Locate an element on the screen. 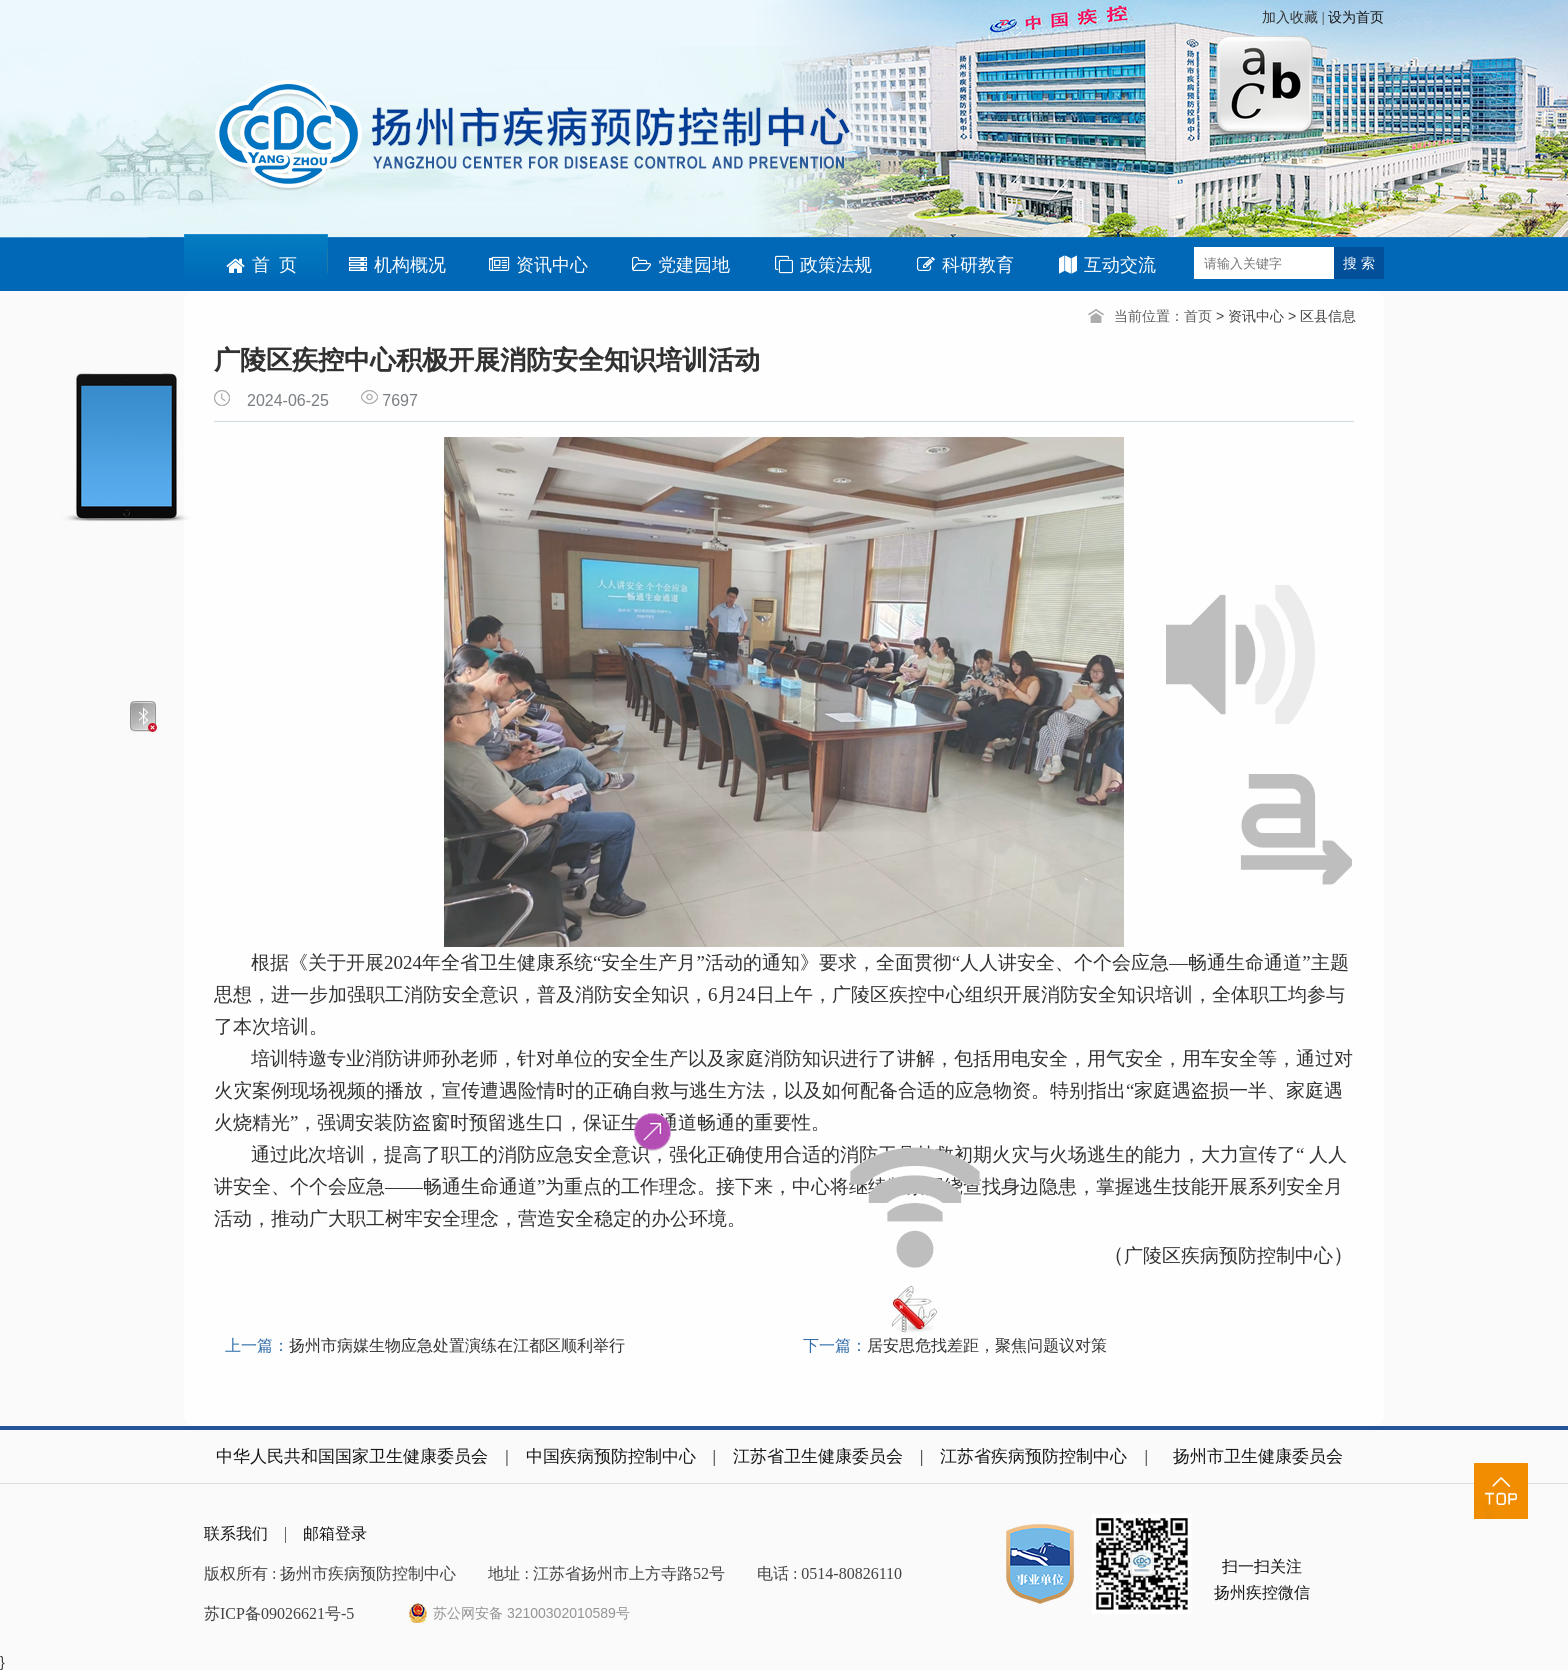 The image size is (1568, 1670). access utility applications and tools is located at coordinates (913, 1309).